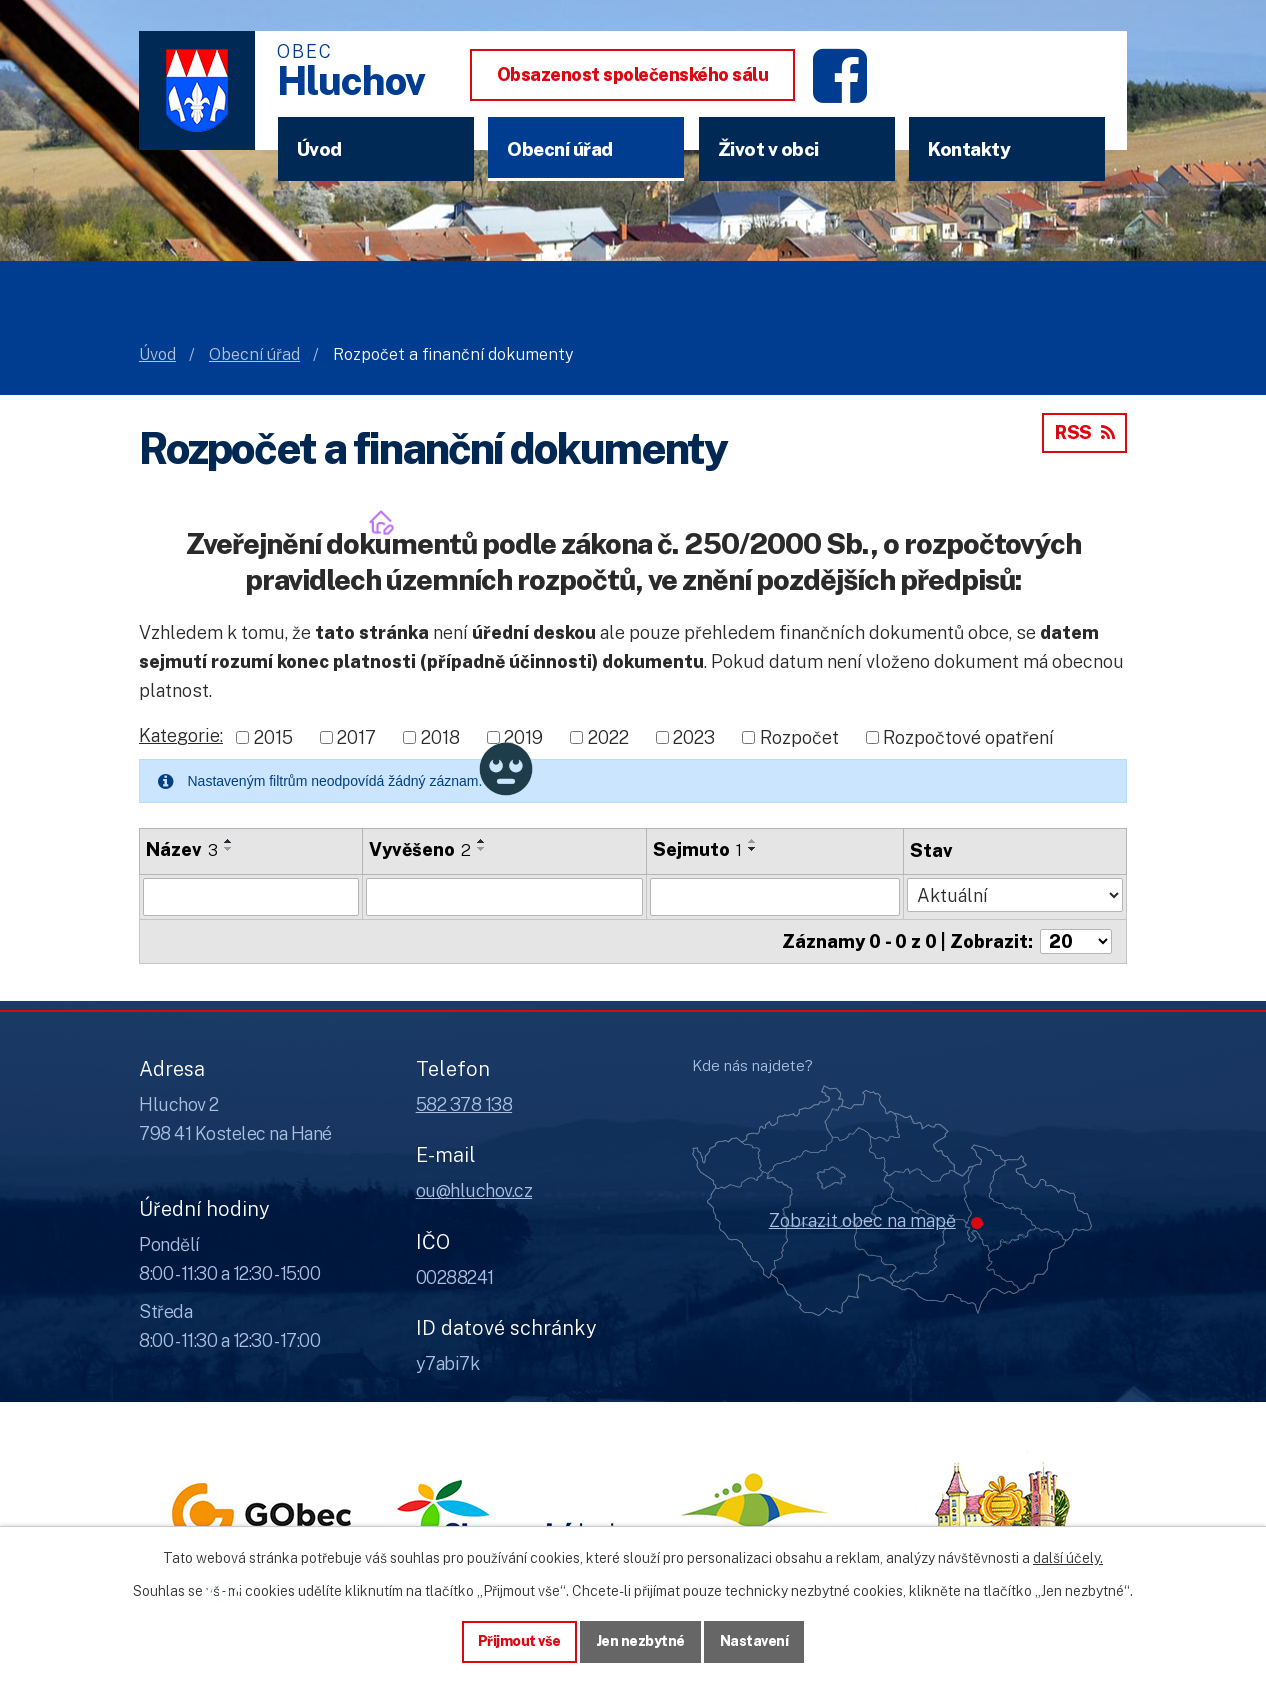 Image resolution: width=1266 pixels, height=1682 pixels. Describe the element at coordinates (224, 1592) in the screenshot. I see `check visibility settings or status` at that location.